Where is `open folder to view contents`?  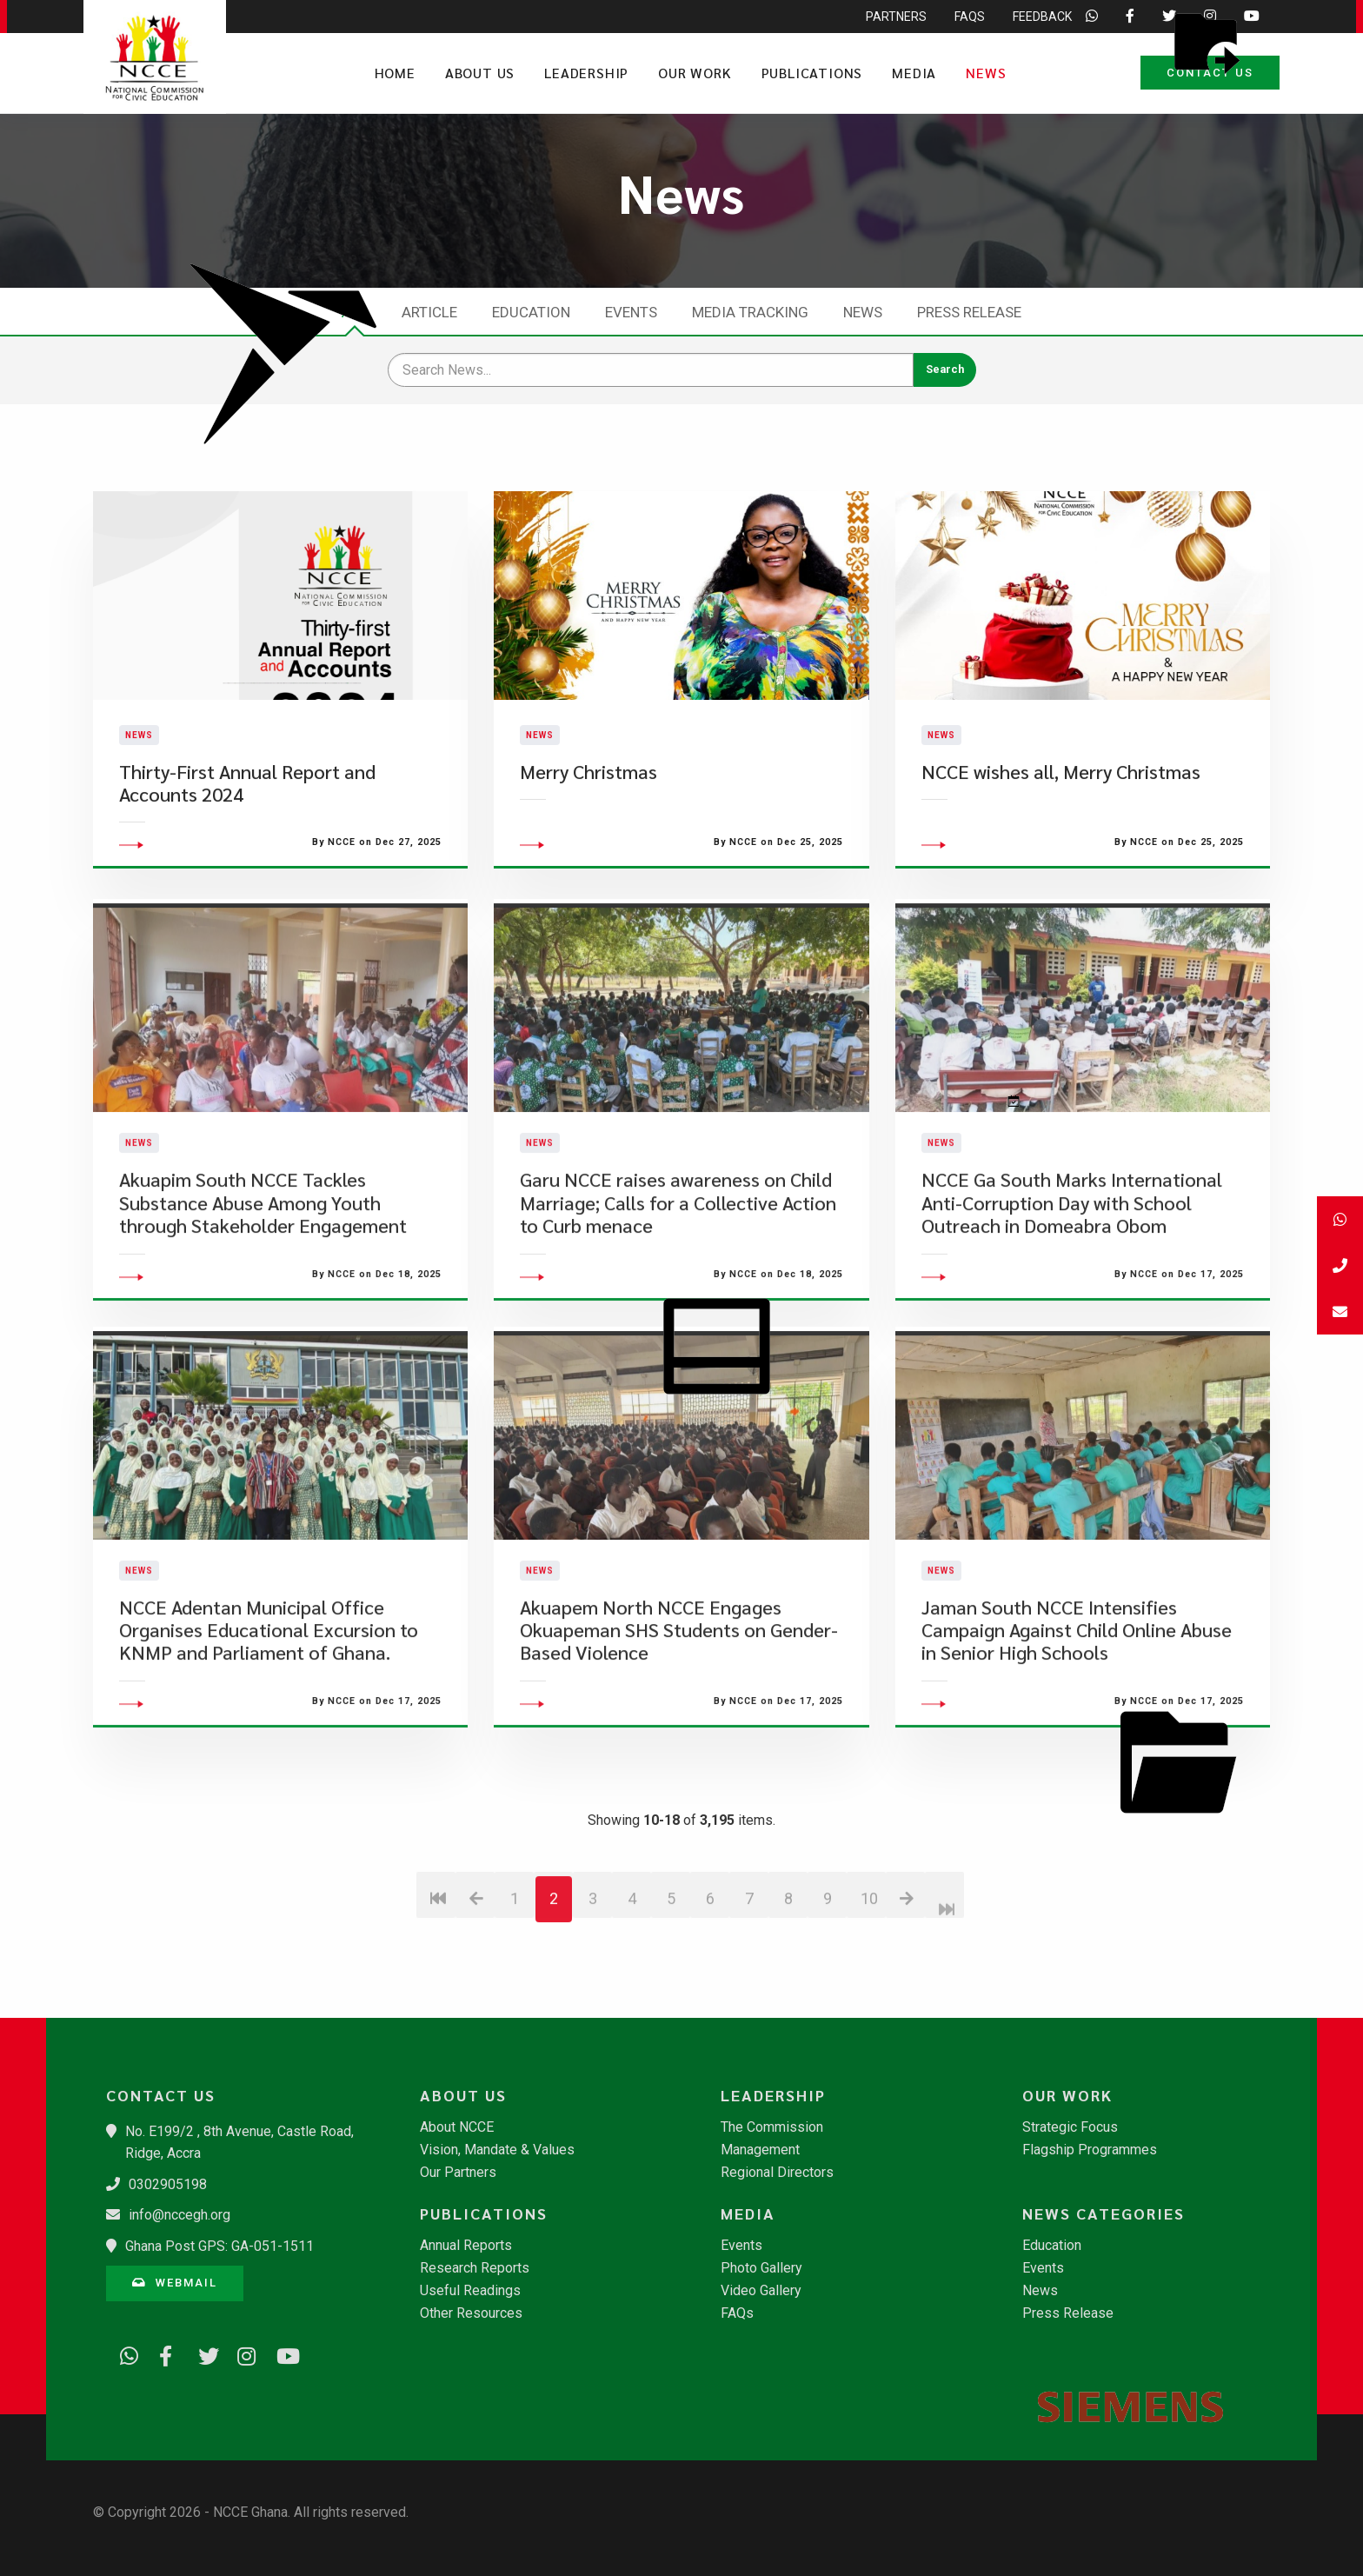 open folder to view contents is located at coordinates (1177, 1762).